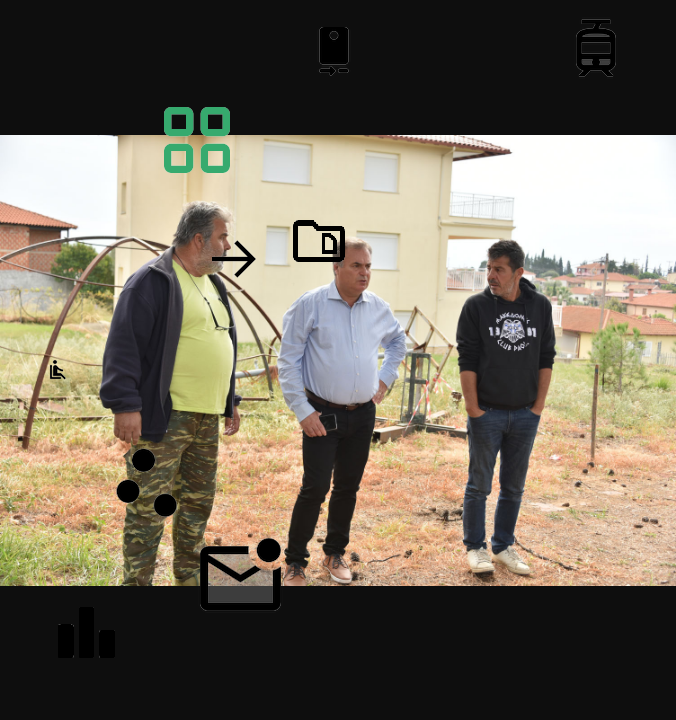  I want to click on view tram or light rail transit options, so click(596, 48).